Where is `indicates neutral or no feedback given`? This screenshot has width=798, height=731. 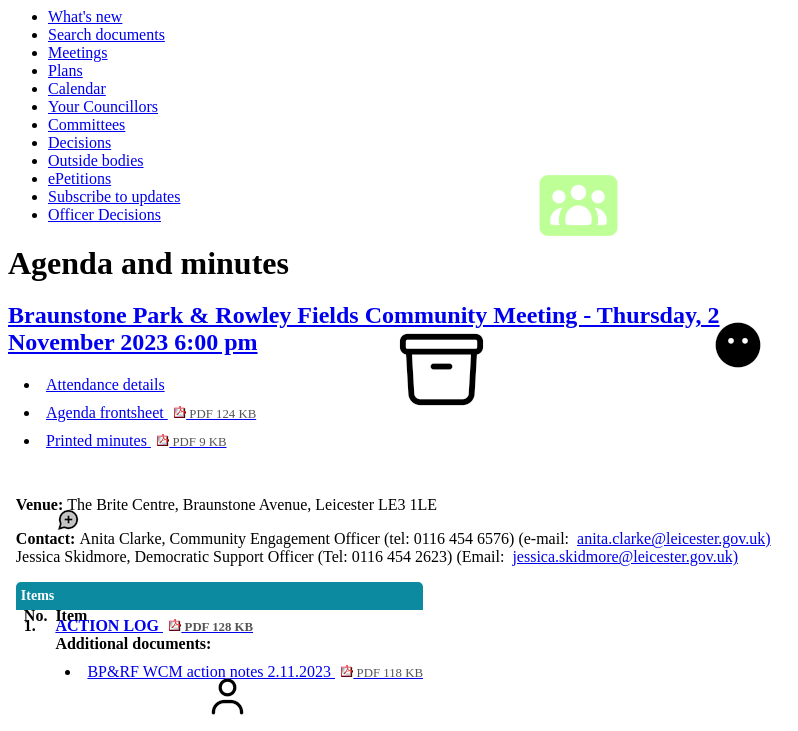 indicates neutral or no feedback given is located at coordinates (738, 345).